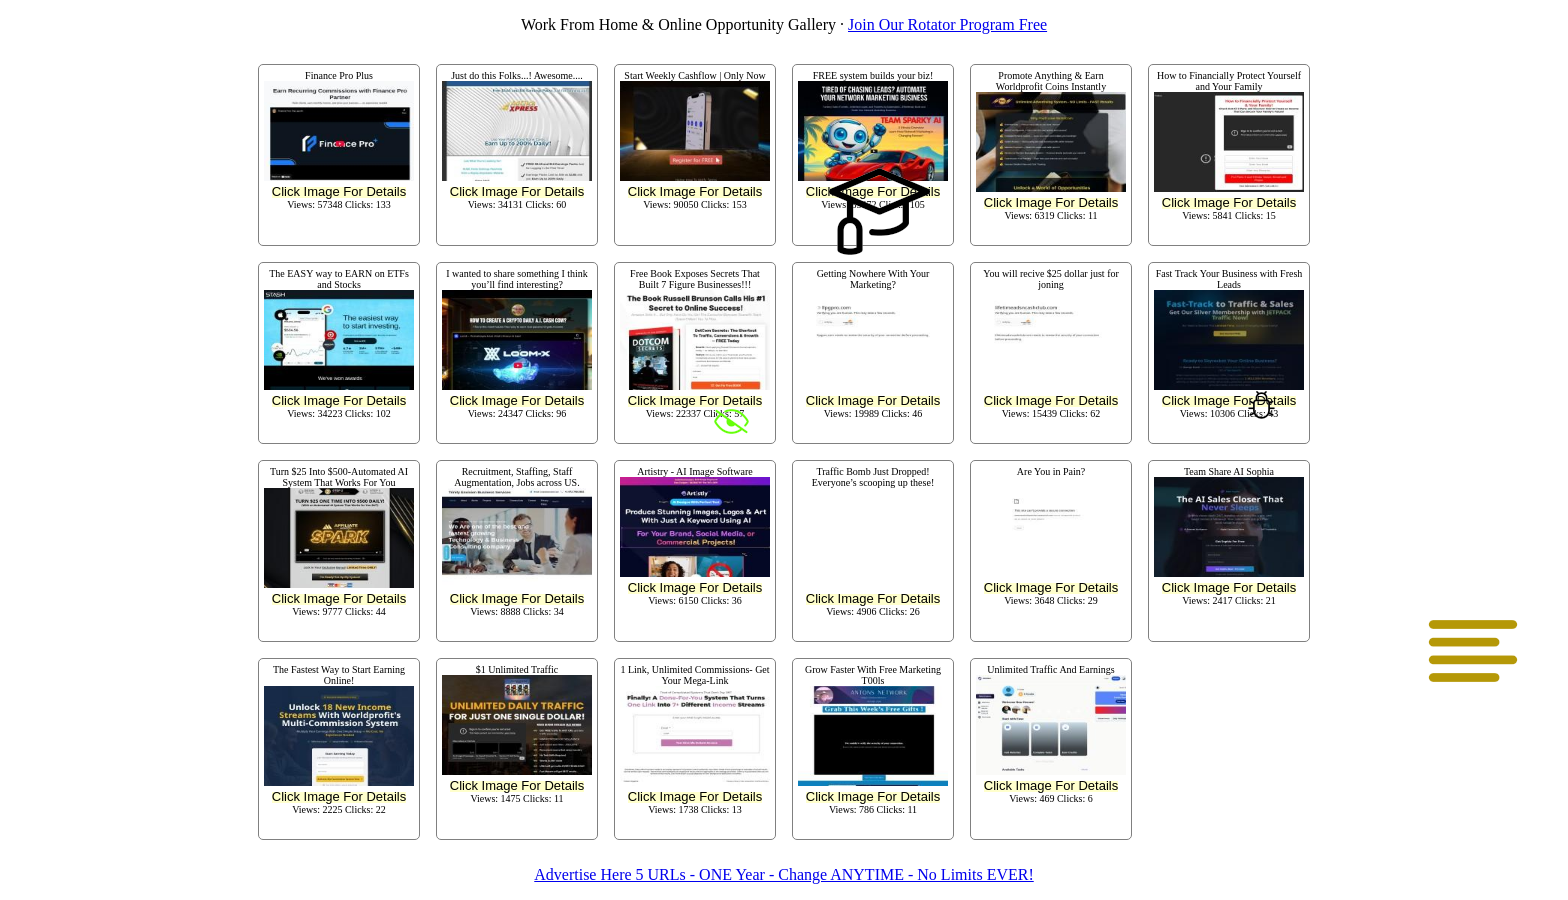  Describe the element at coordinates (731, 421) in the screenshot. I see `hide content from view` at that location.